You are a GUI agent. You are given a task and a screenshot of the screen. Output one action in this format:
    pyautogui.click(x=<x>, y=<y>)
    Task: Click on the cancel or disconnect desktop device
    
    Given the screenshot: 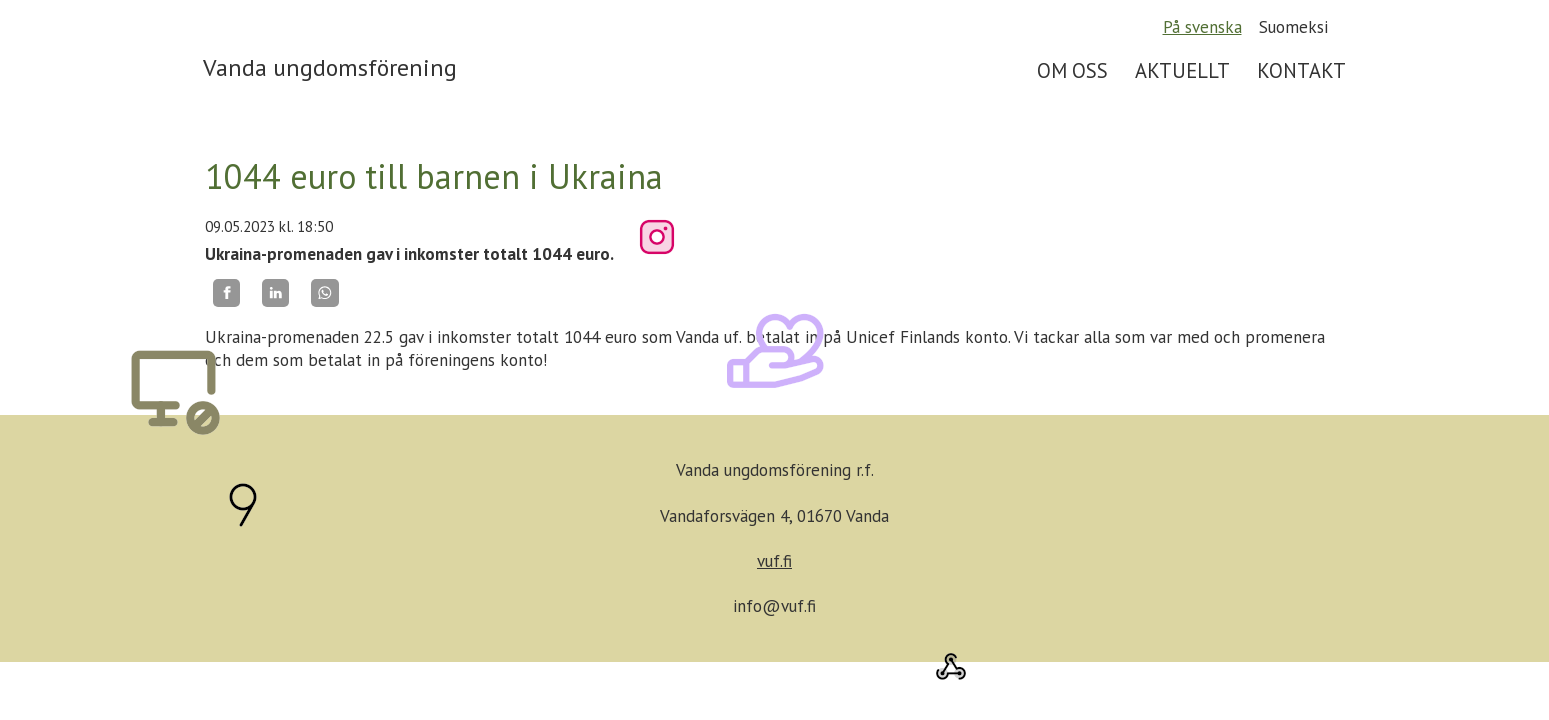 What is the action you would take?
    pyautogui.click(x=173, y=388)
    